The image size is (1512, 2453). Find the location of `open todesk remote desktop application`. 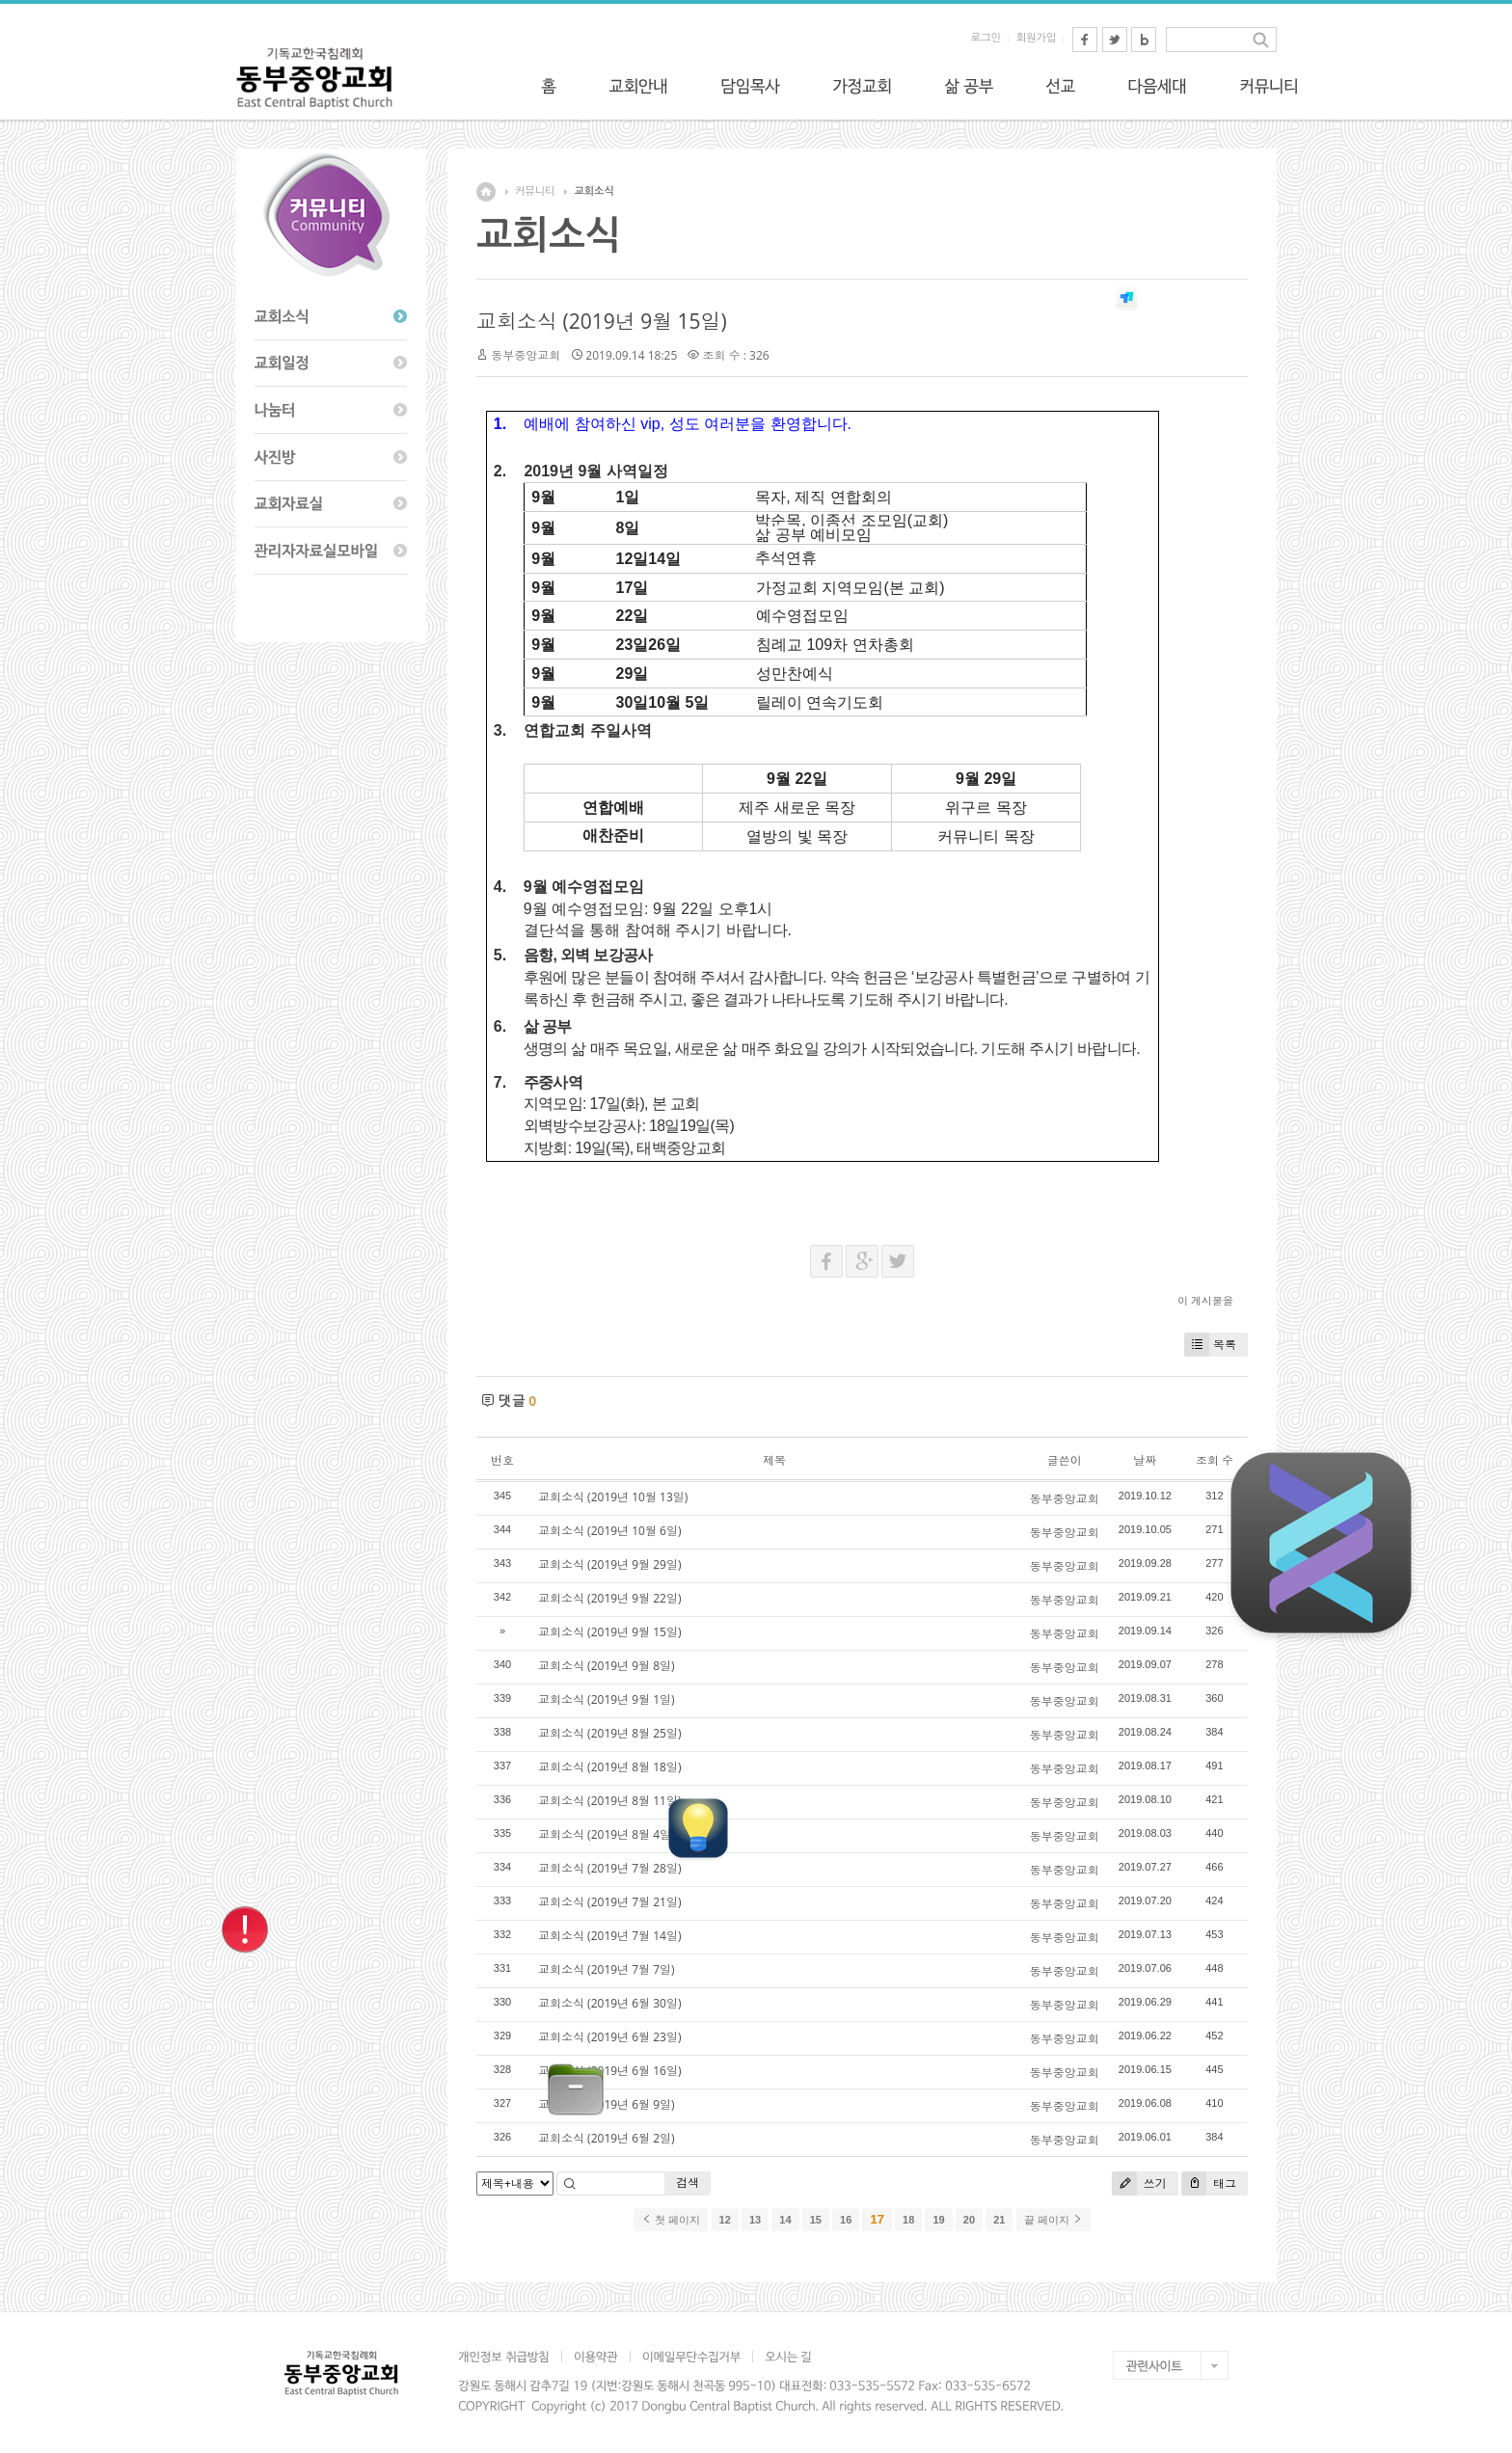

open todesk remote desktop application is located at coordinates (1126, 297).